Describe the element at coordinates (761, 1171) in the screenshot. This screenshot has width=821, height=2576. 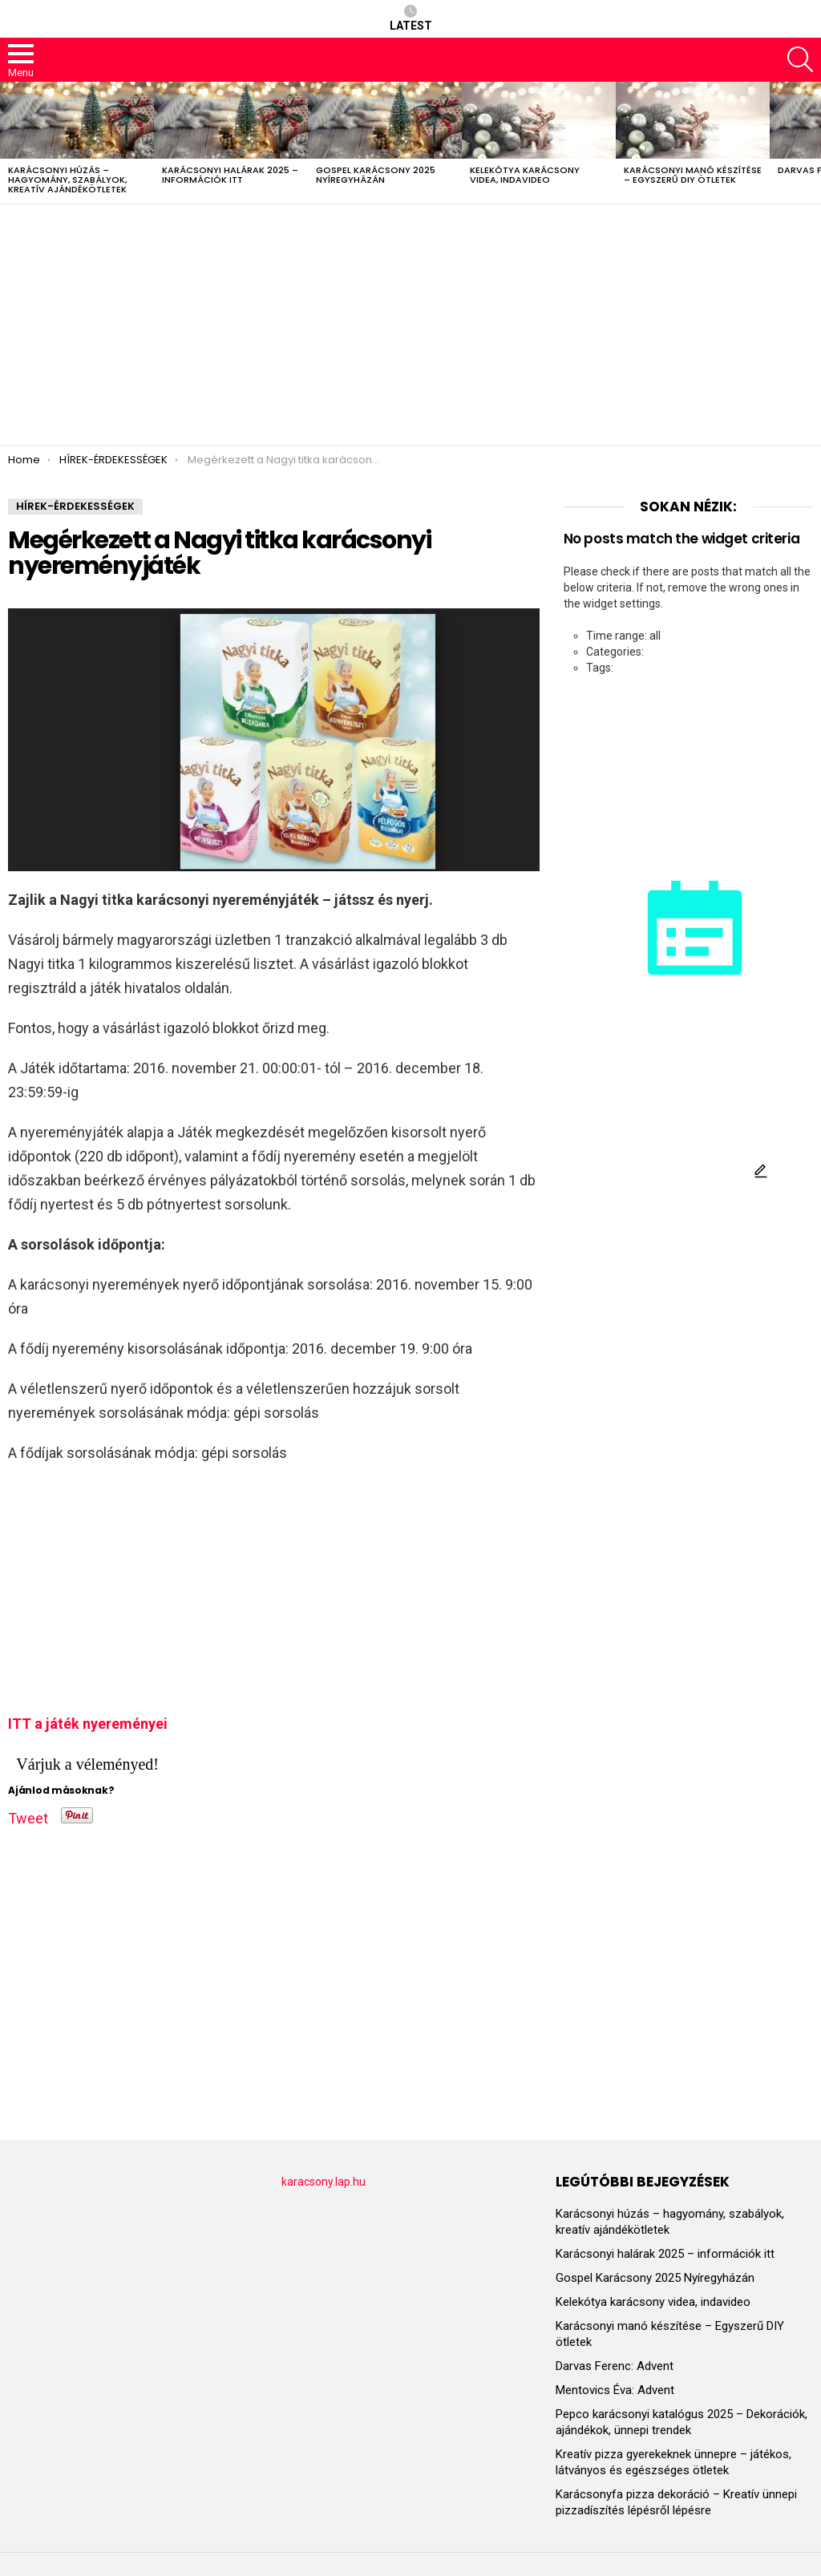
I see `edit content or text` at that location.